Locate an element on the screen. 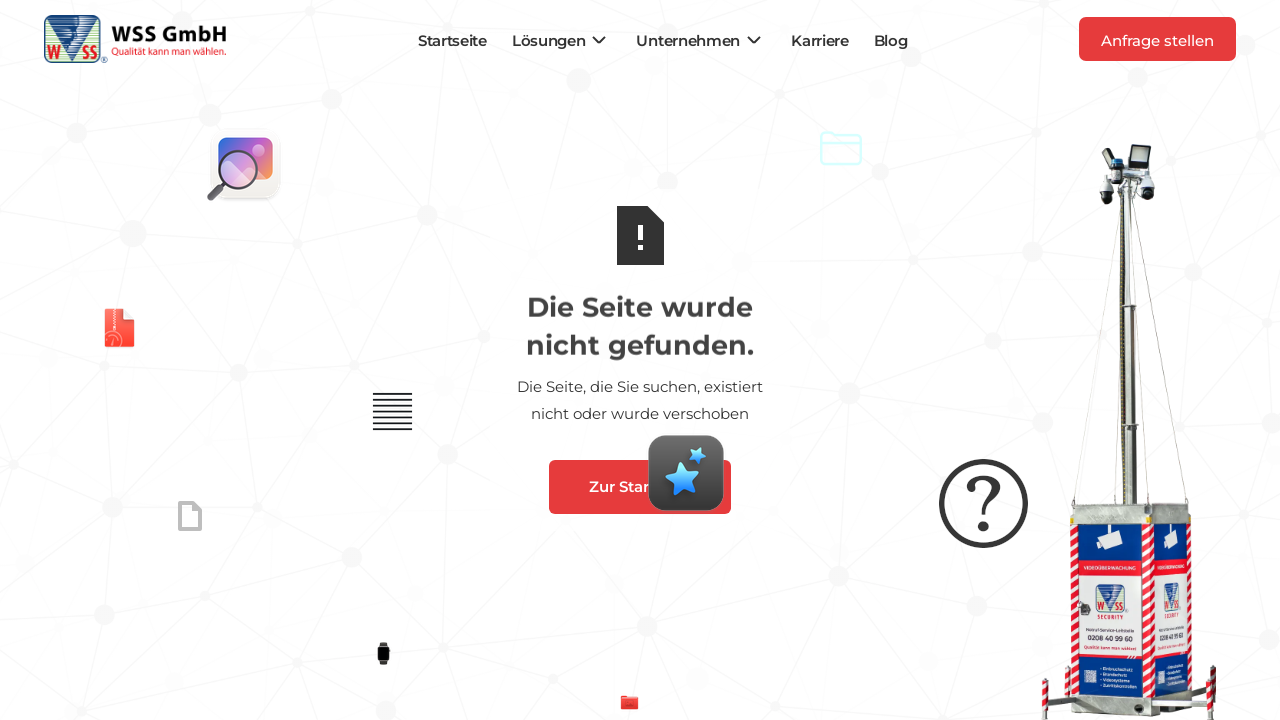 The width and height of the screenshot is (1280, 720). open your images folder is located at coordinates (629, 702).